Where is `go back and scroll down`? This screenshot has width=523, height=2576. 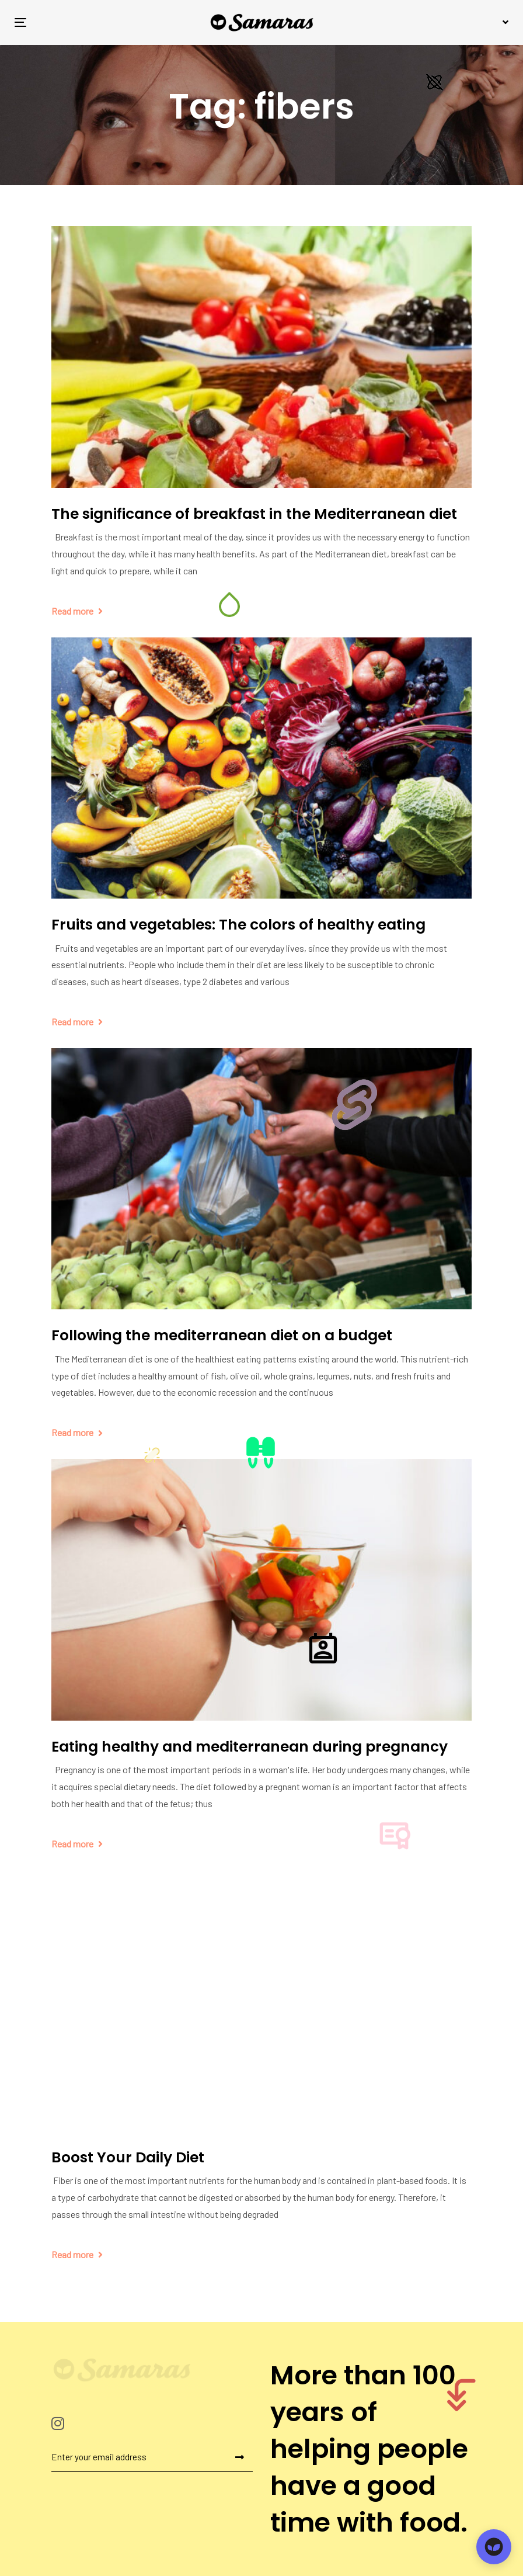
go back and scroll down is located at coordinates (462, 2396).